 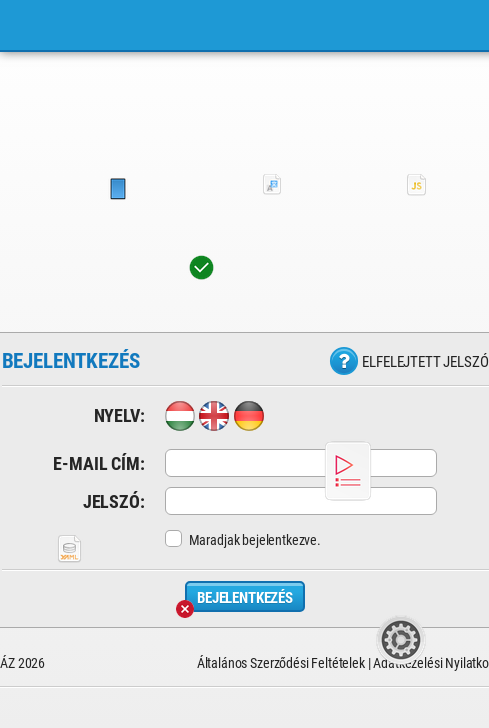 I want to click on a javascript file in the file system, so click(x=416, y=184).